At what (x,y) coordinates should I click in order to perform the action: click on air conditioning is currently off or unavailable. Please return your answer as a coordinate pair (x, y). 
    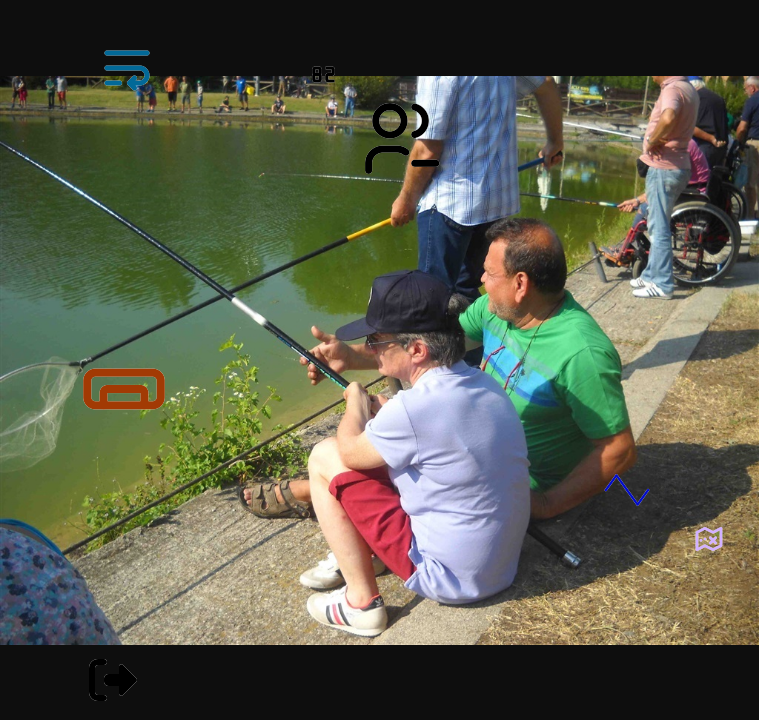
    Looking at the image, I should click on (124, 389).